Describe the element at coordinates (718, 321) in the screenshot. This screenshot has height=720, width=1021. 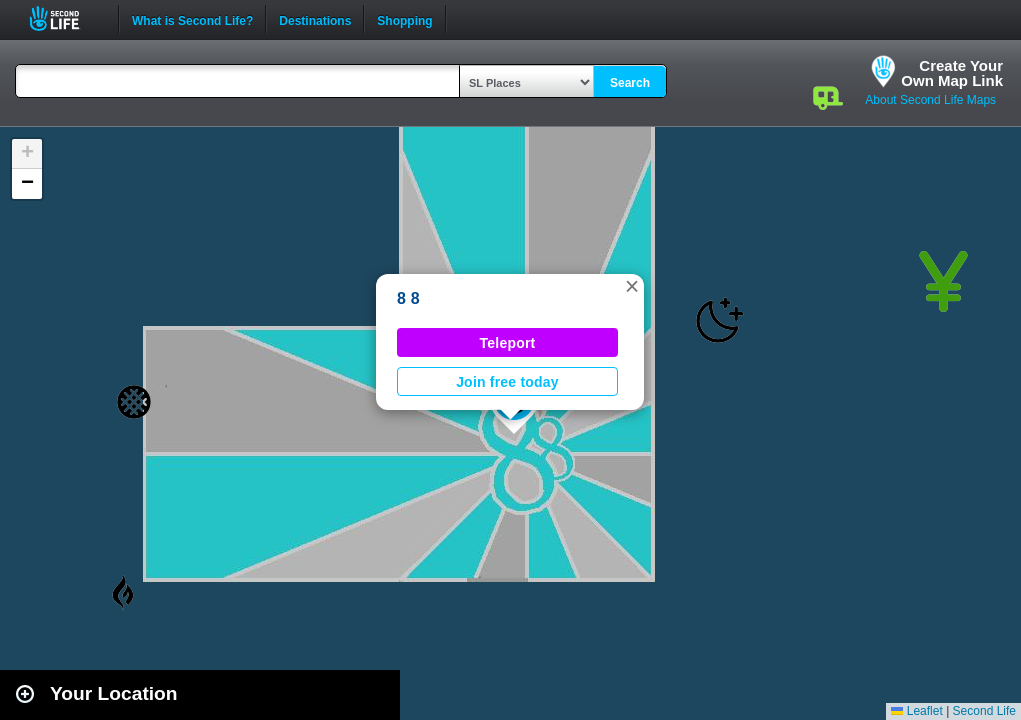
I see `enable dark mode or night theme` at that location.